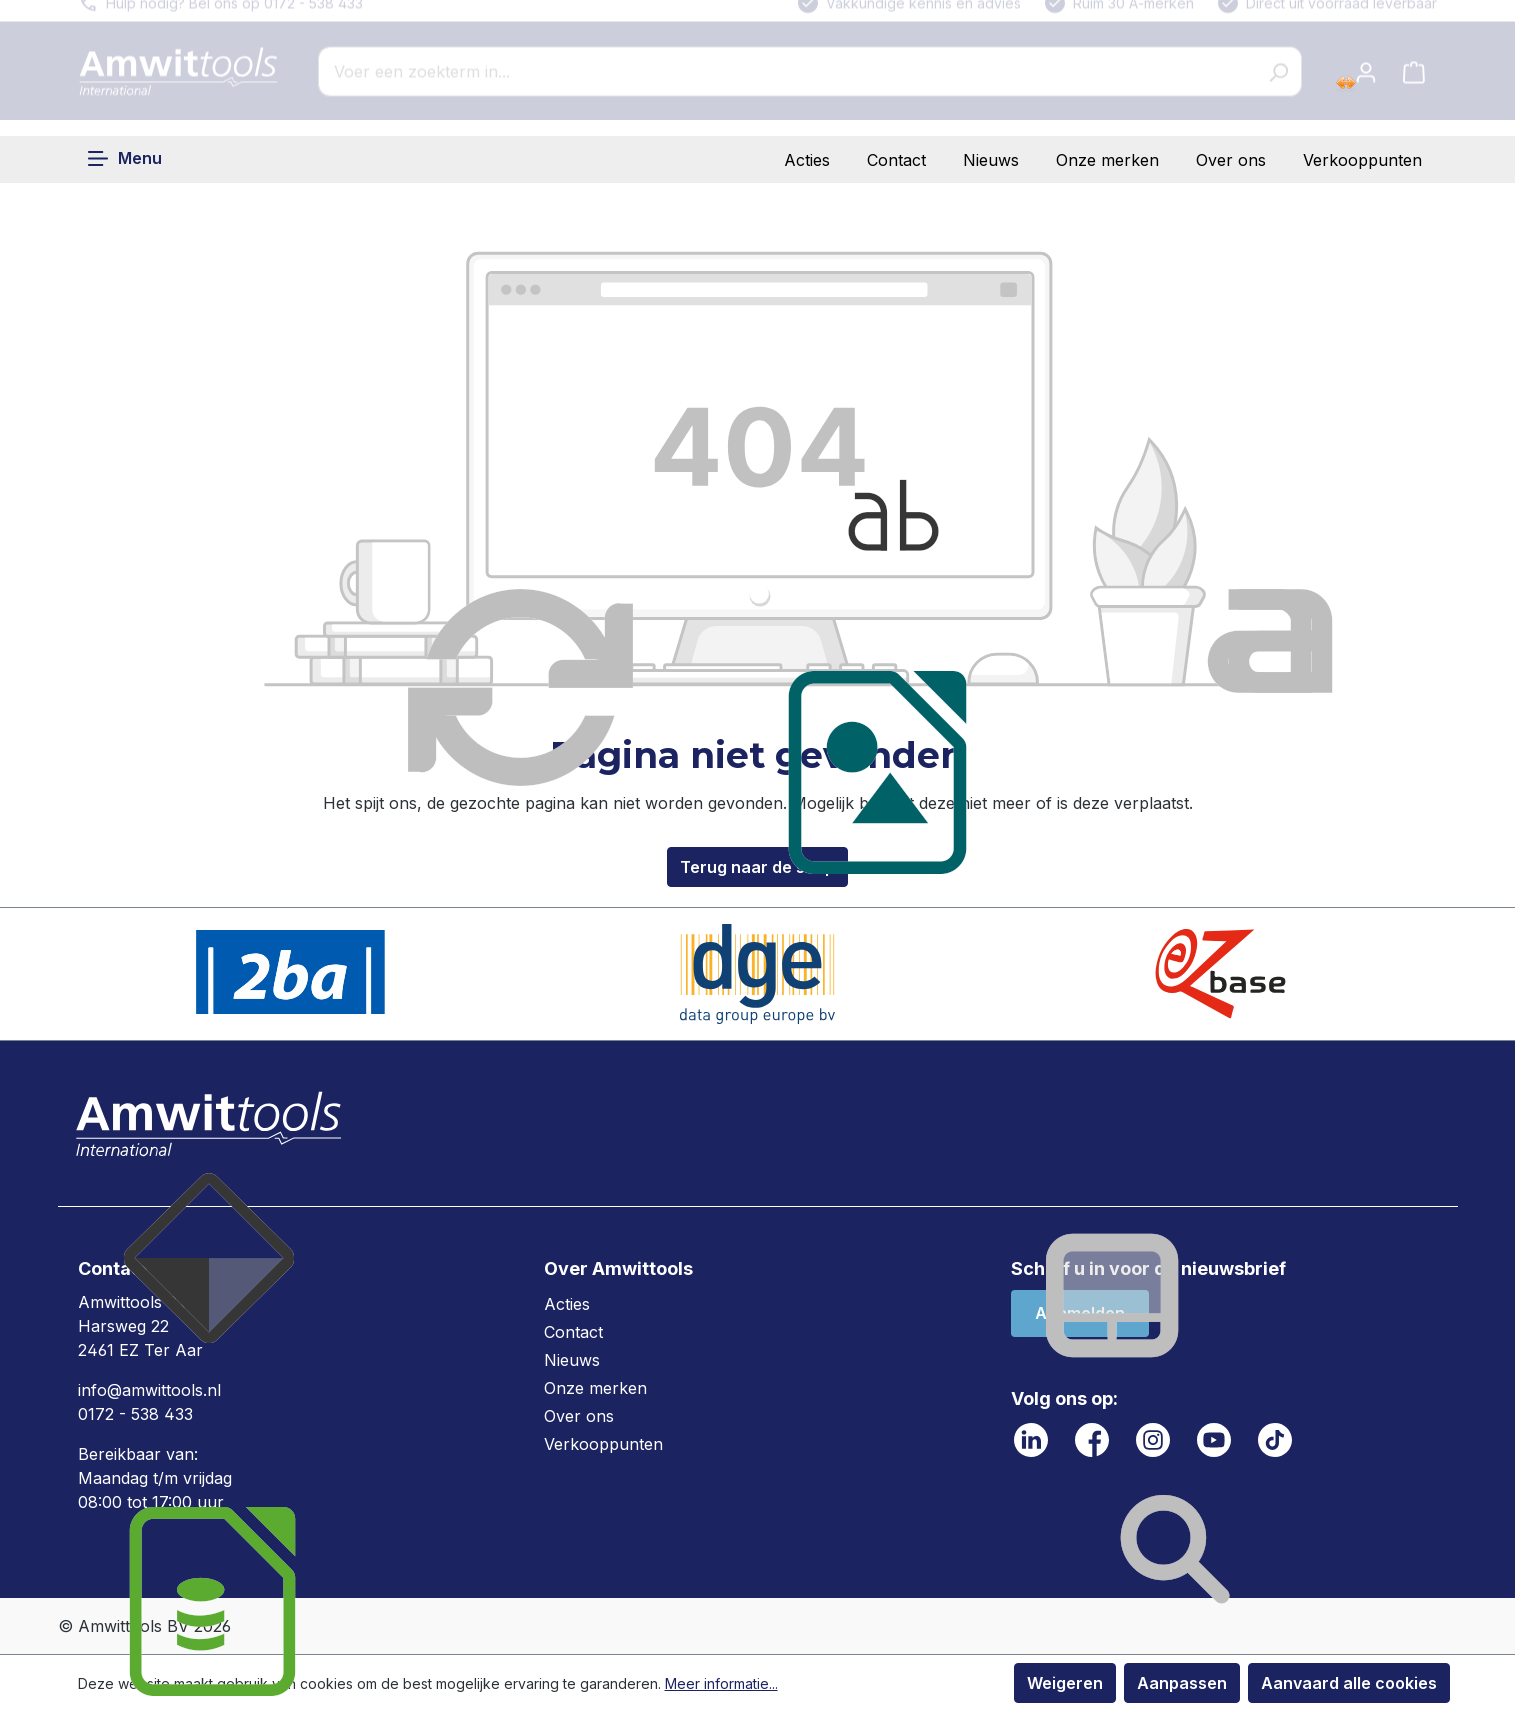 The height and width of the screenshot is (1711, 1515). What do you see at coordinates (209, 1258) in the screenshot?
I see `open fragments torrent client` at bounding box center [209, 1258].